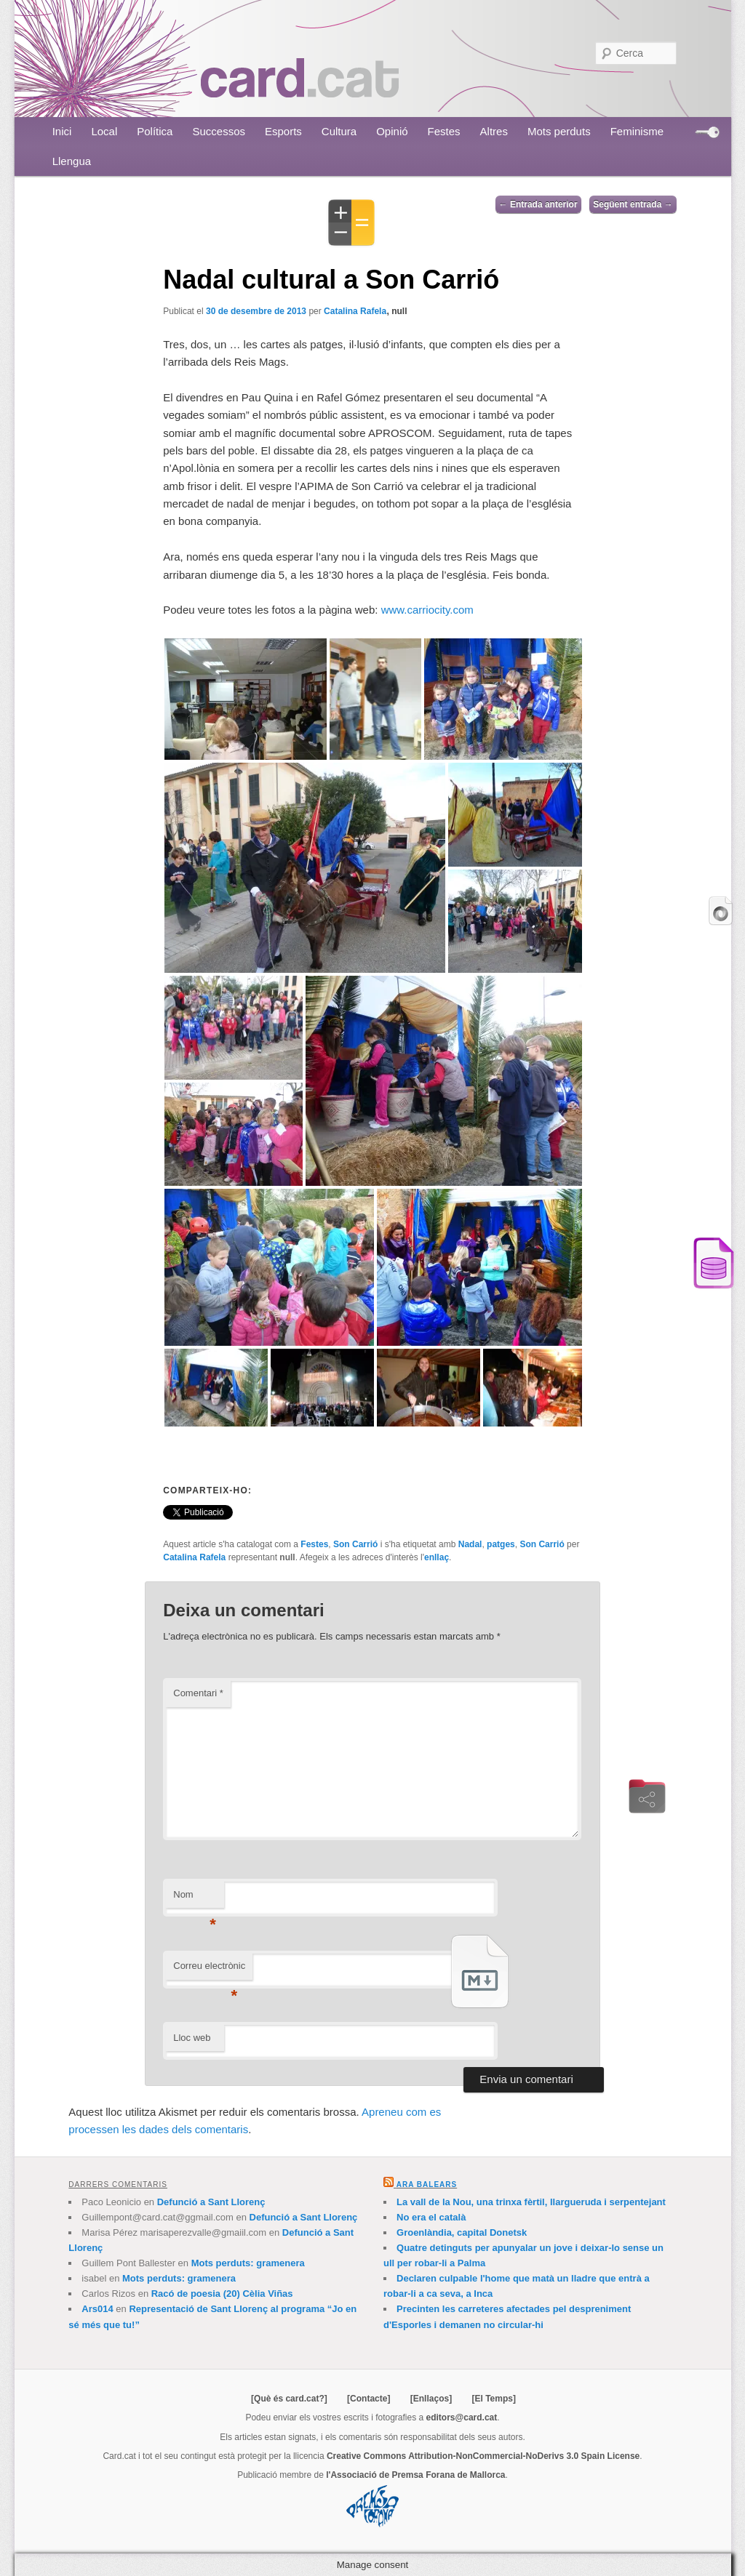 Image resolution: width=745 pixels, height=2576 pixels. Describe the element at coordinates (707, 132) in the screenshot. I see `enter password to continue` at that location.